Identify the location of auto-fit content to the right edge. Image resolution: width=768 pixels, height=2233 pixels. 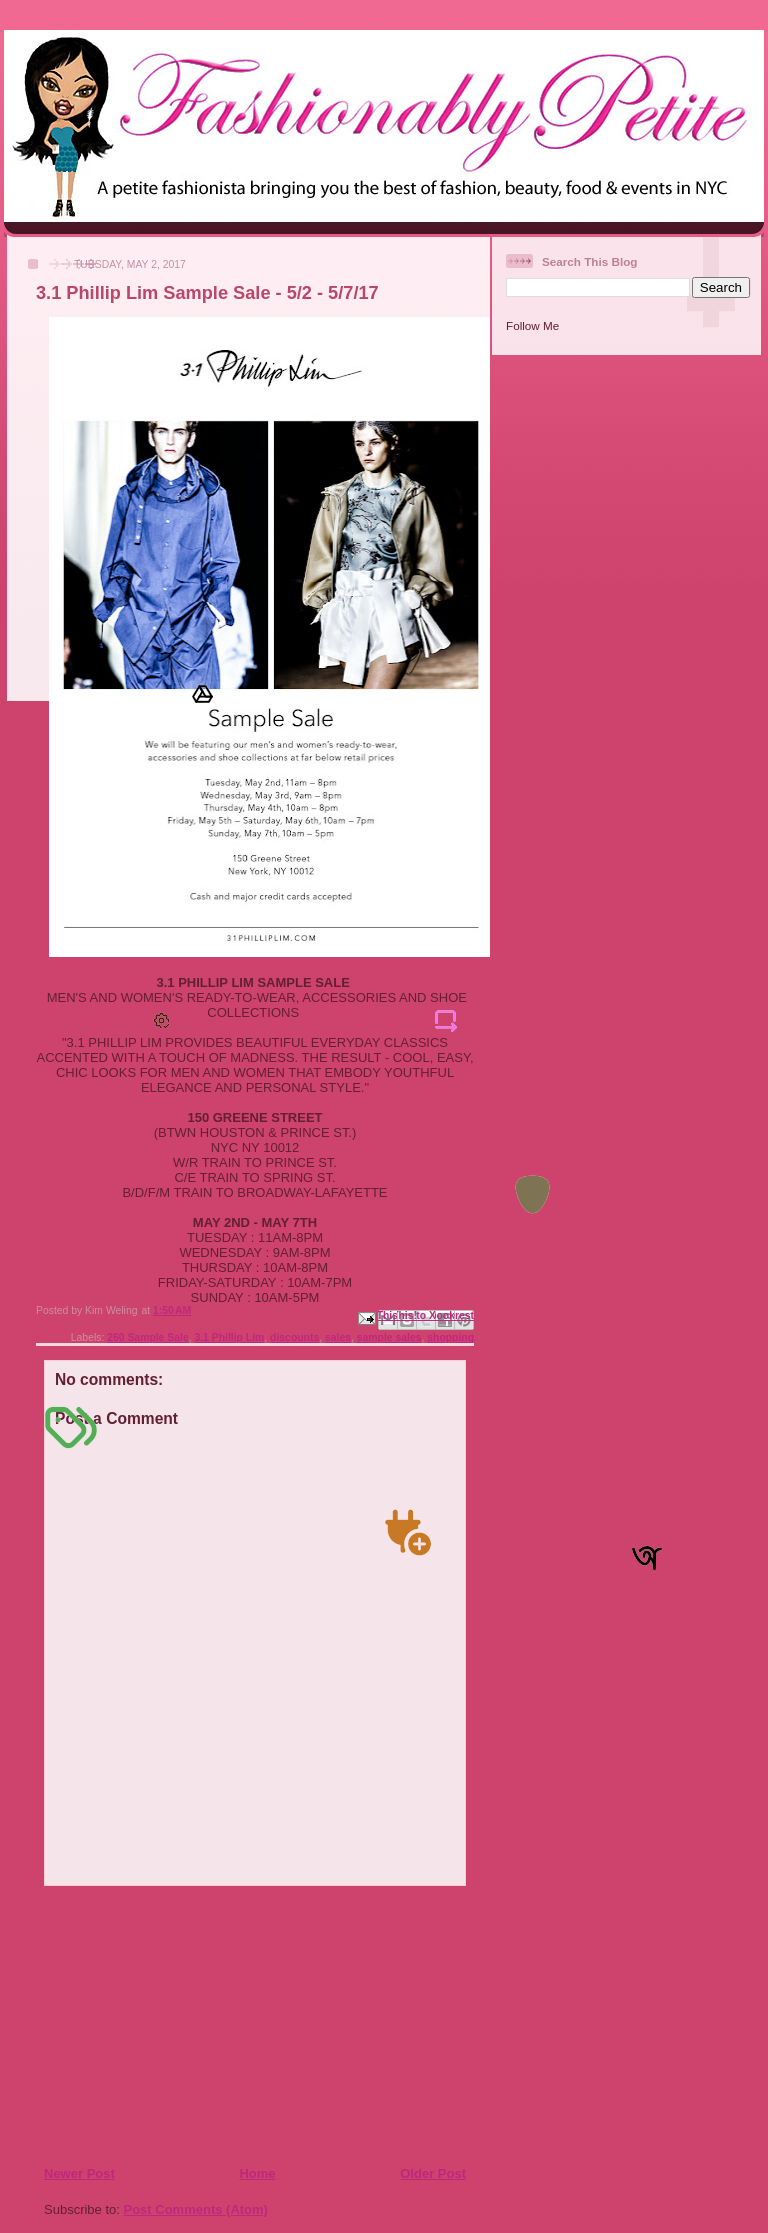
(445, 1020).